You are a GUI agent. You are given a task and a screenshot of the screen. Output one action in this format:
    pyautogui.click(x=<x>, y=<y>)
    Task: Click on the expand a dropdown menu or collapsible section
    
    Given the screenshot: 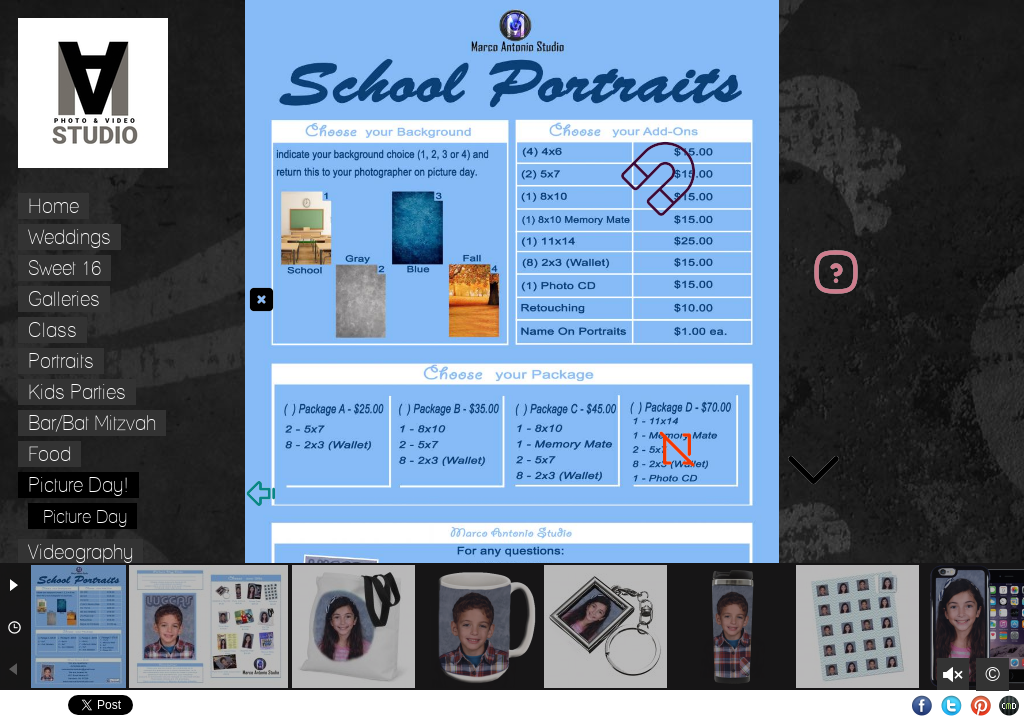 What is the action you would take?
    pyautogui.click(x=813, y=470)
    